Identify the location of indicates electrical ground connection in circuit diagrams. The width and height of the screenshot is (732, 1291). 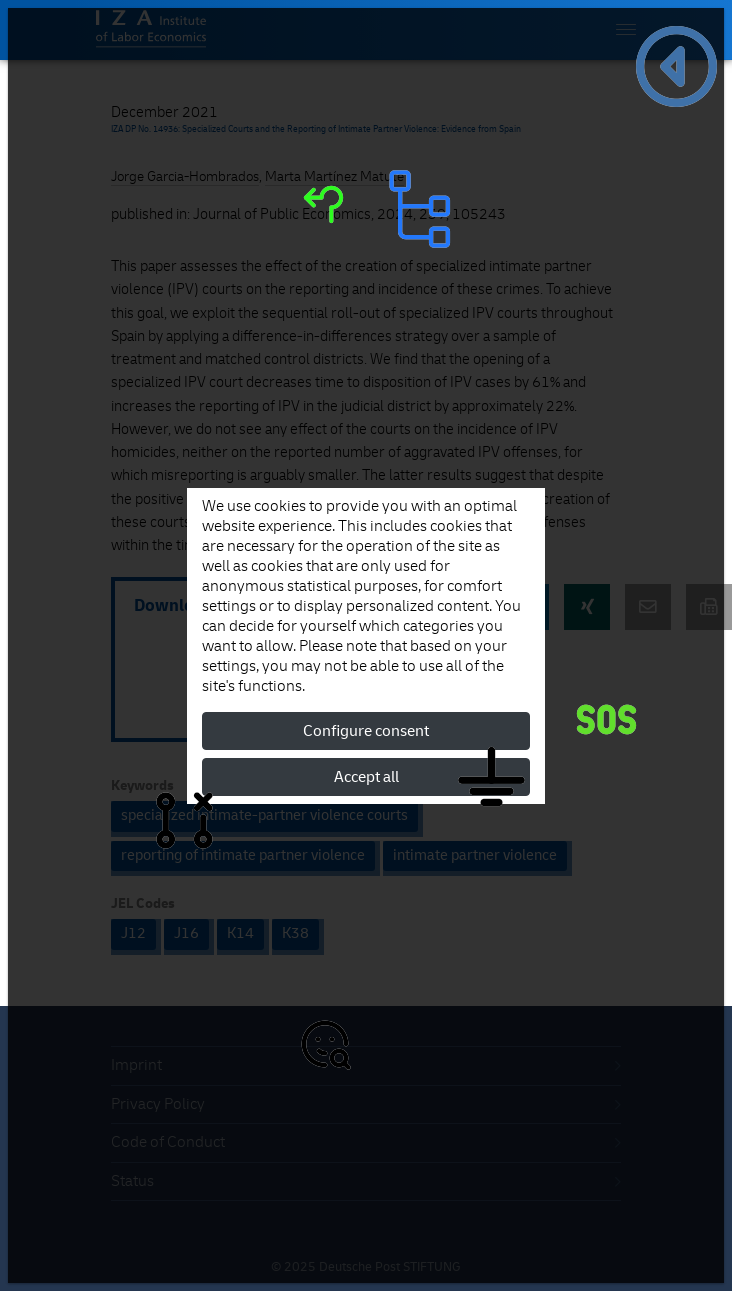
(491, 776).